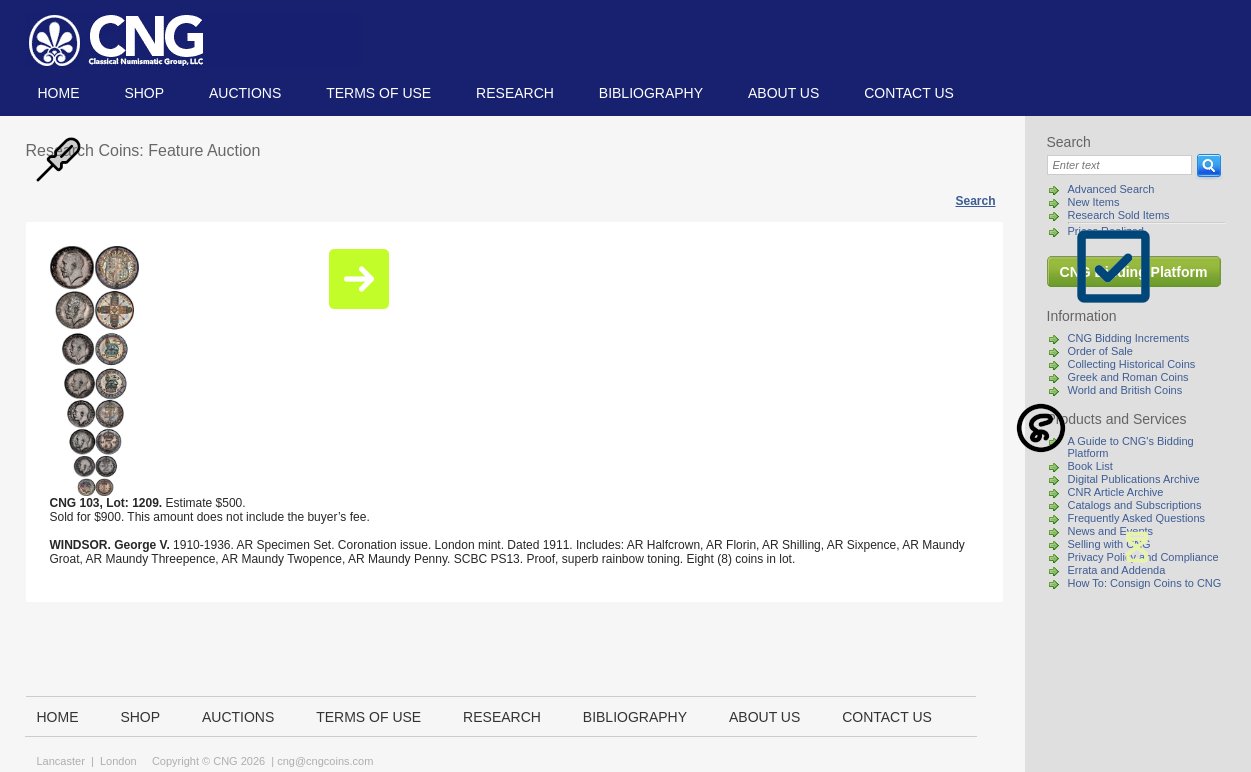 This screenshot has width=1251, height=772. What do you see at coordinates (1113, 266) in the screenshot?
I see `mark task as complete` at bounding box center [1113, 266].